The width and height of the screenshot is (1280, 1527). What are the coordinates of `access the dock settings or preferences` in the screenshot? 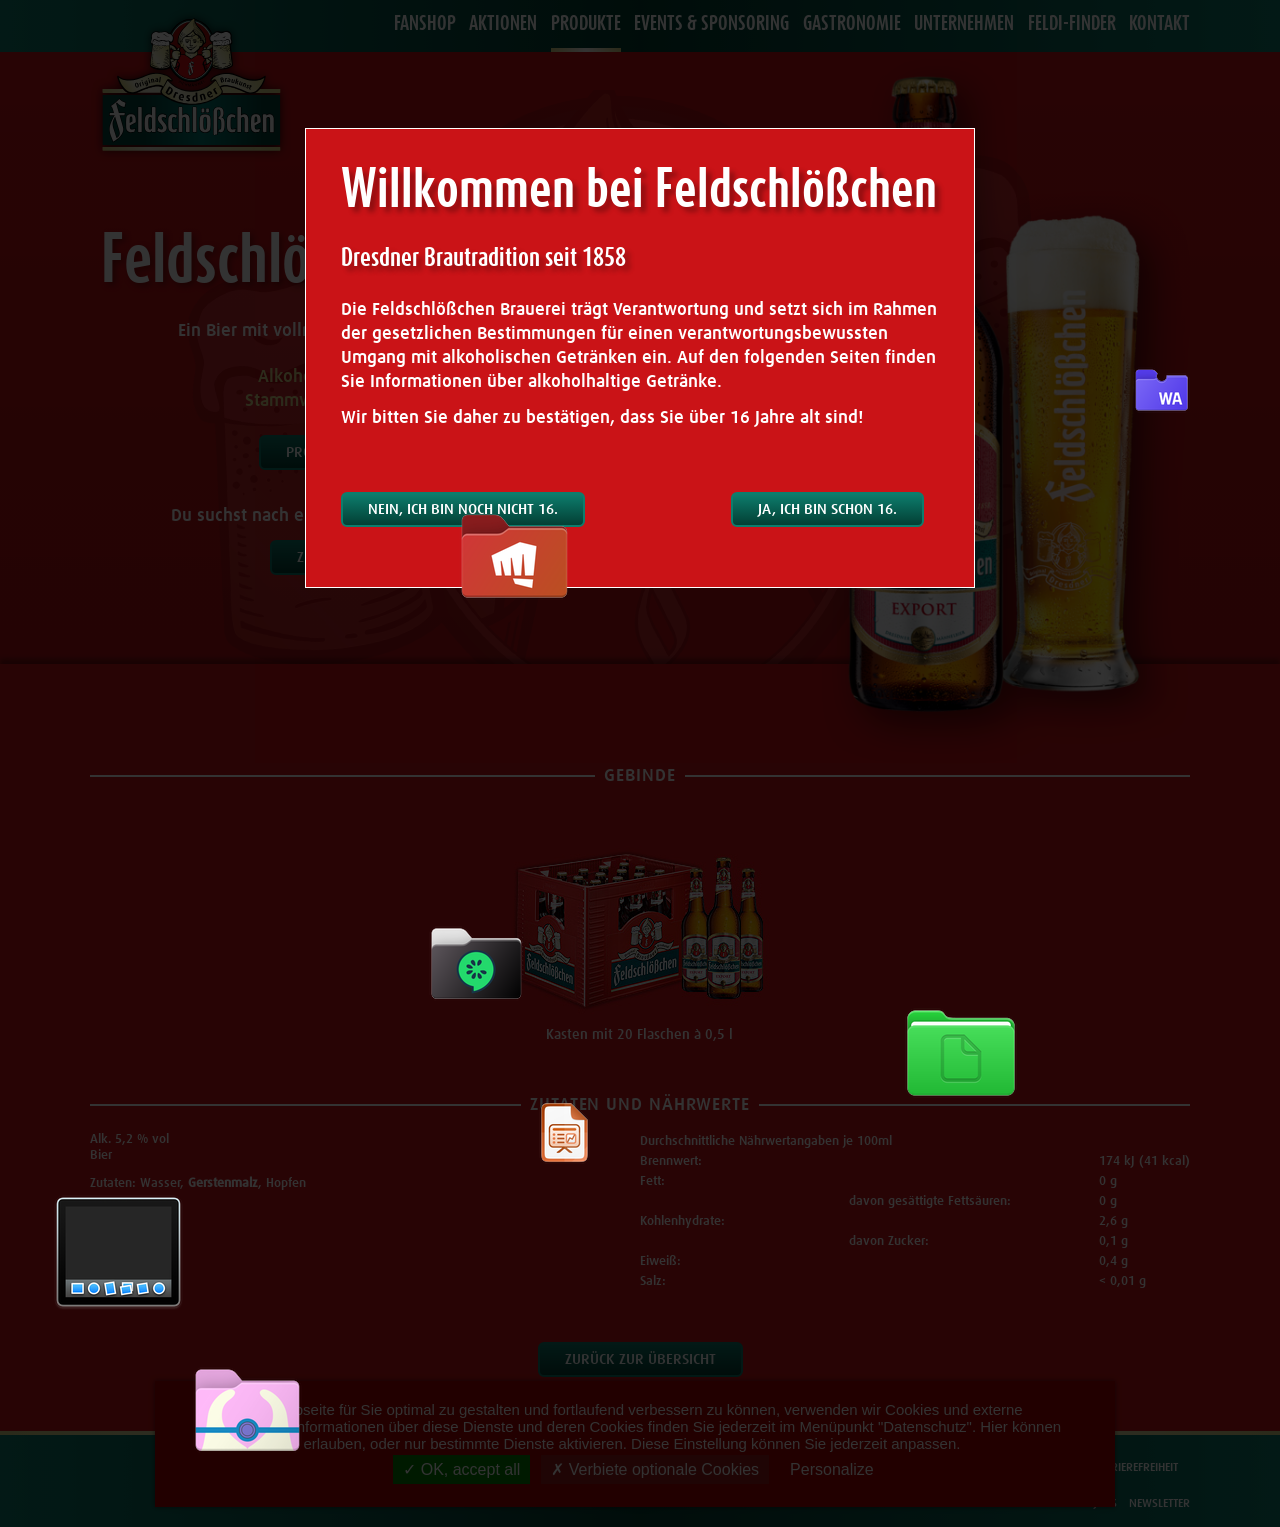 It's located at (118, 1252).